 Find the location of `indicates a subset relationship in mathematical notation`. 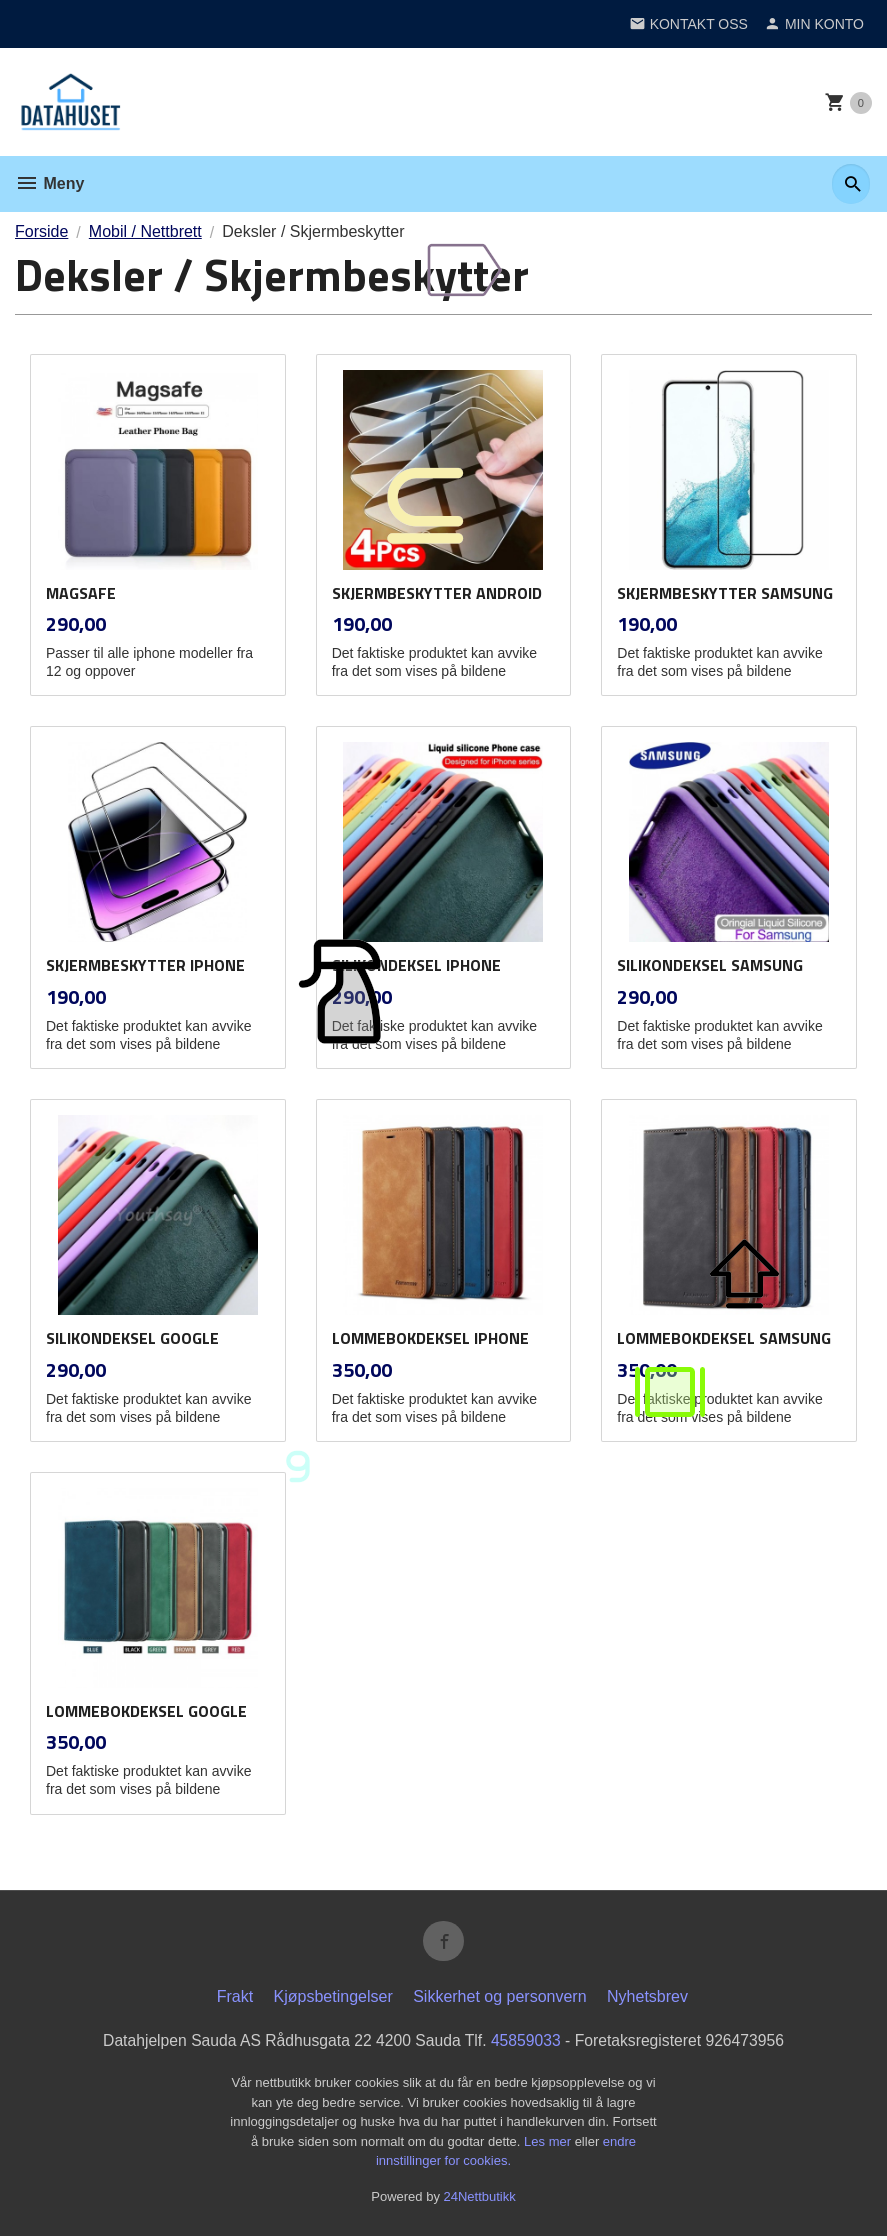

indicates a subset relationship in mathematical notation is located at coordinates (427, 504).